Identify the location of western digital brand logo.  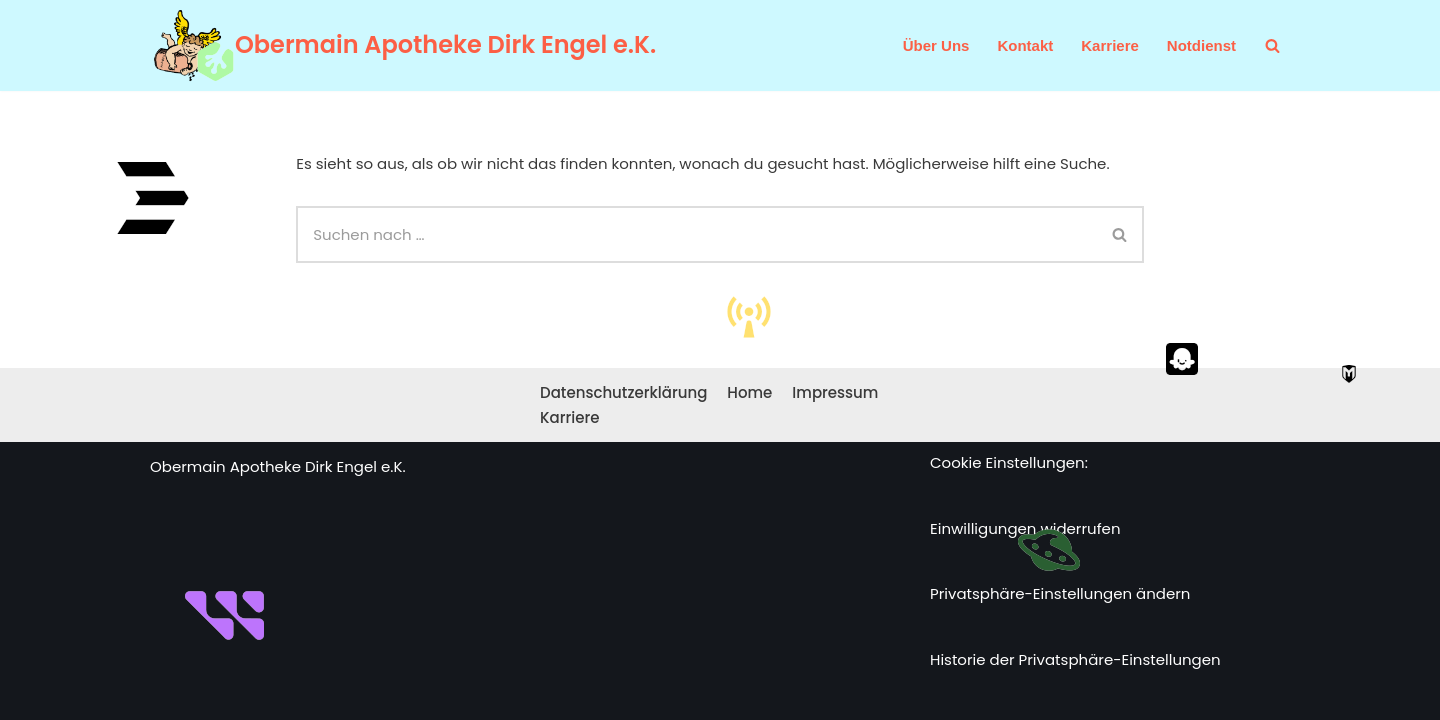
(224, 615).